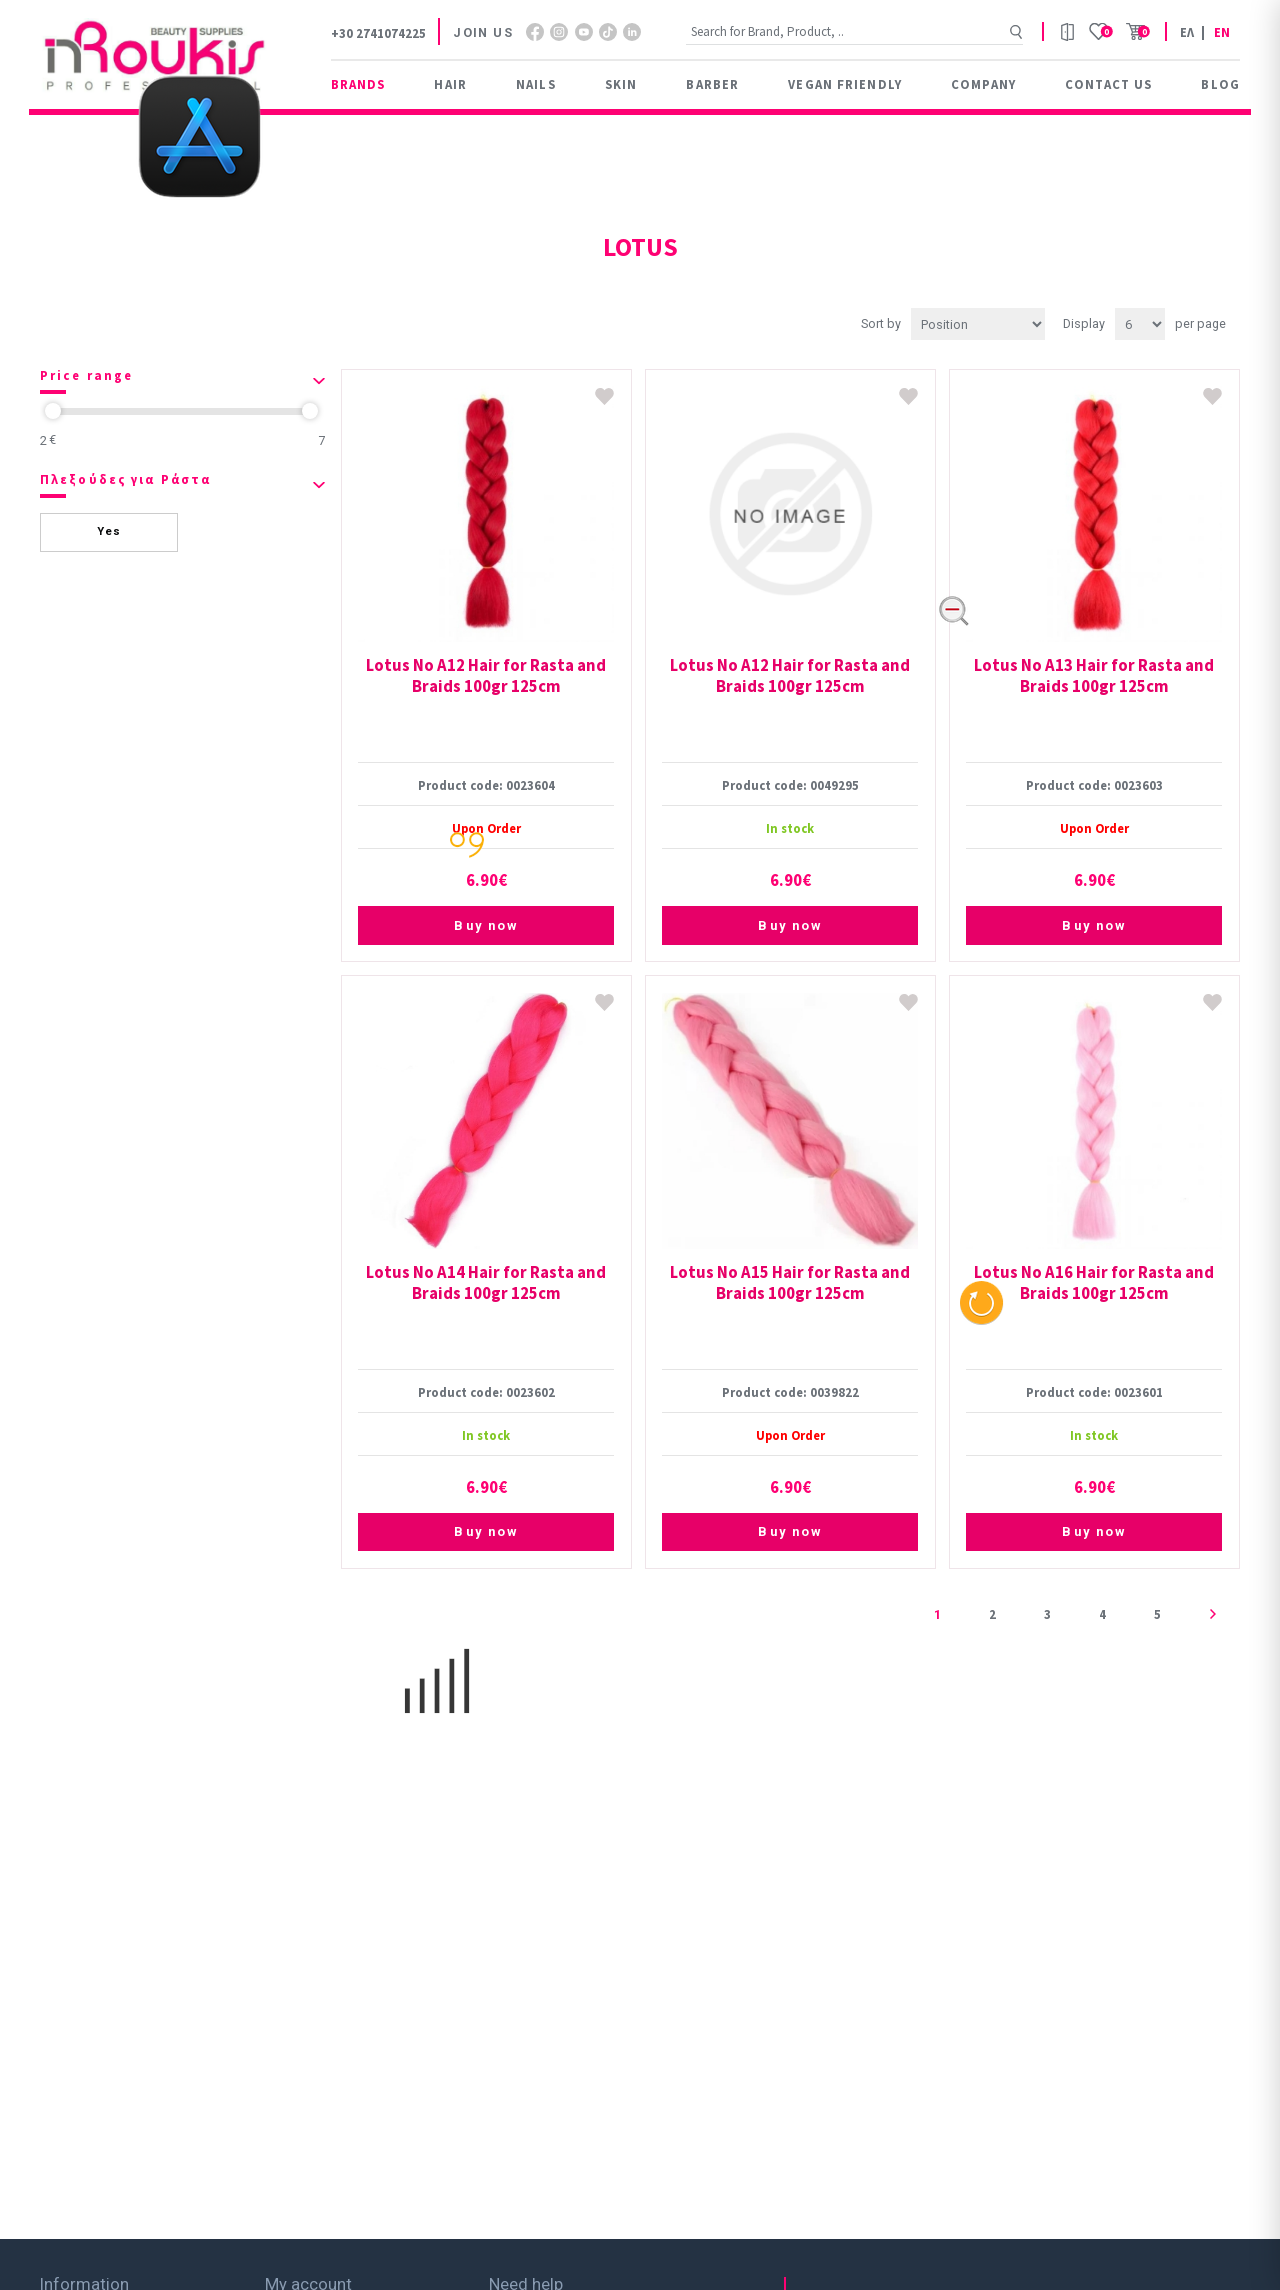 This screenshot has width=1280, height=2290. I want to click on zoom out of the current view, so click(954, 611).